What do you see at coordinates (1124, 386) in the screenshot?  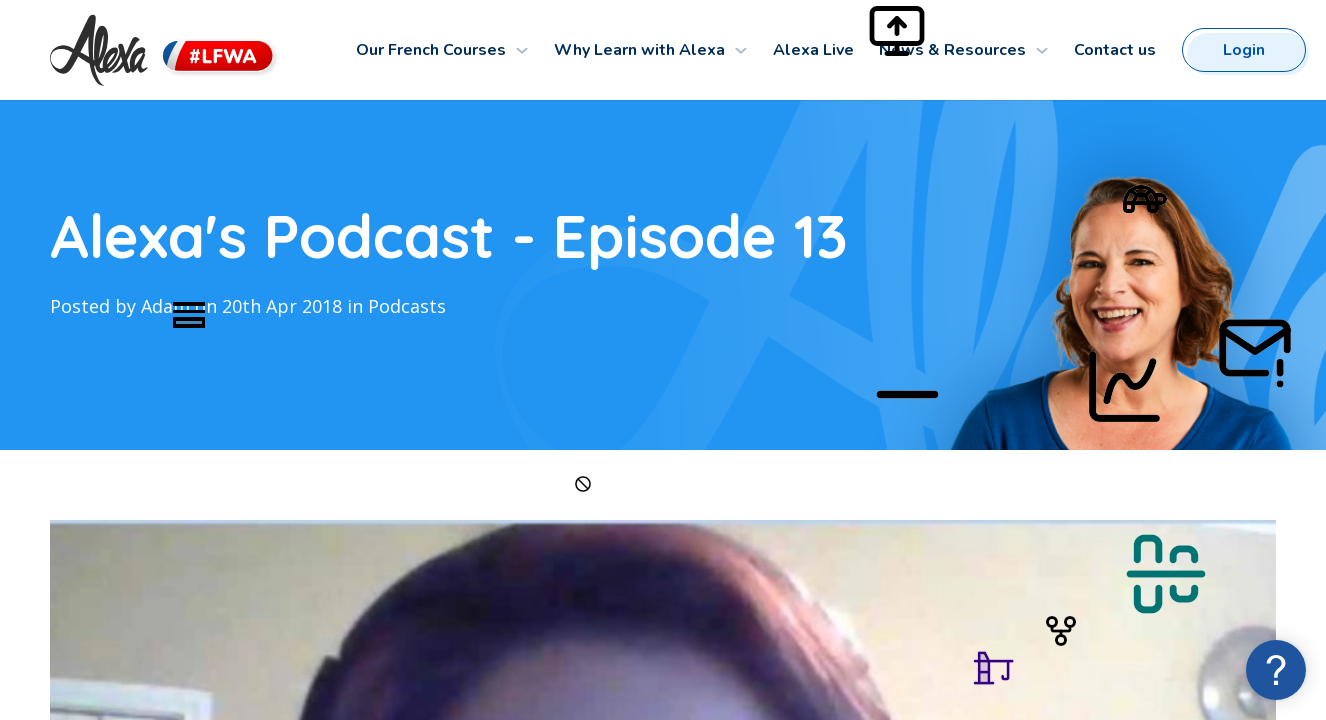 I see `view trend data with smooth curve visualization` at bounding box center [1124, 386].